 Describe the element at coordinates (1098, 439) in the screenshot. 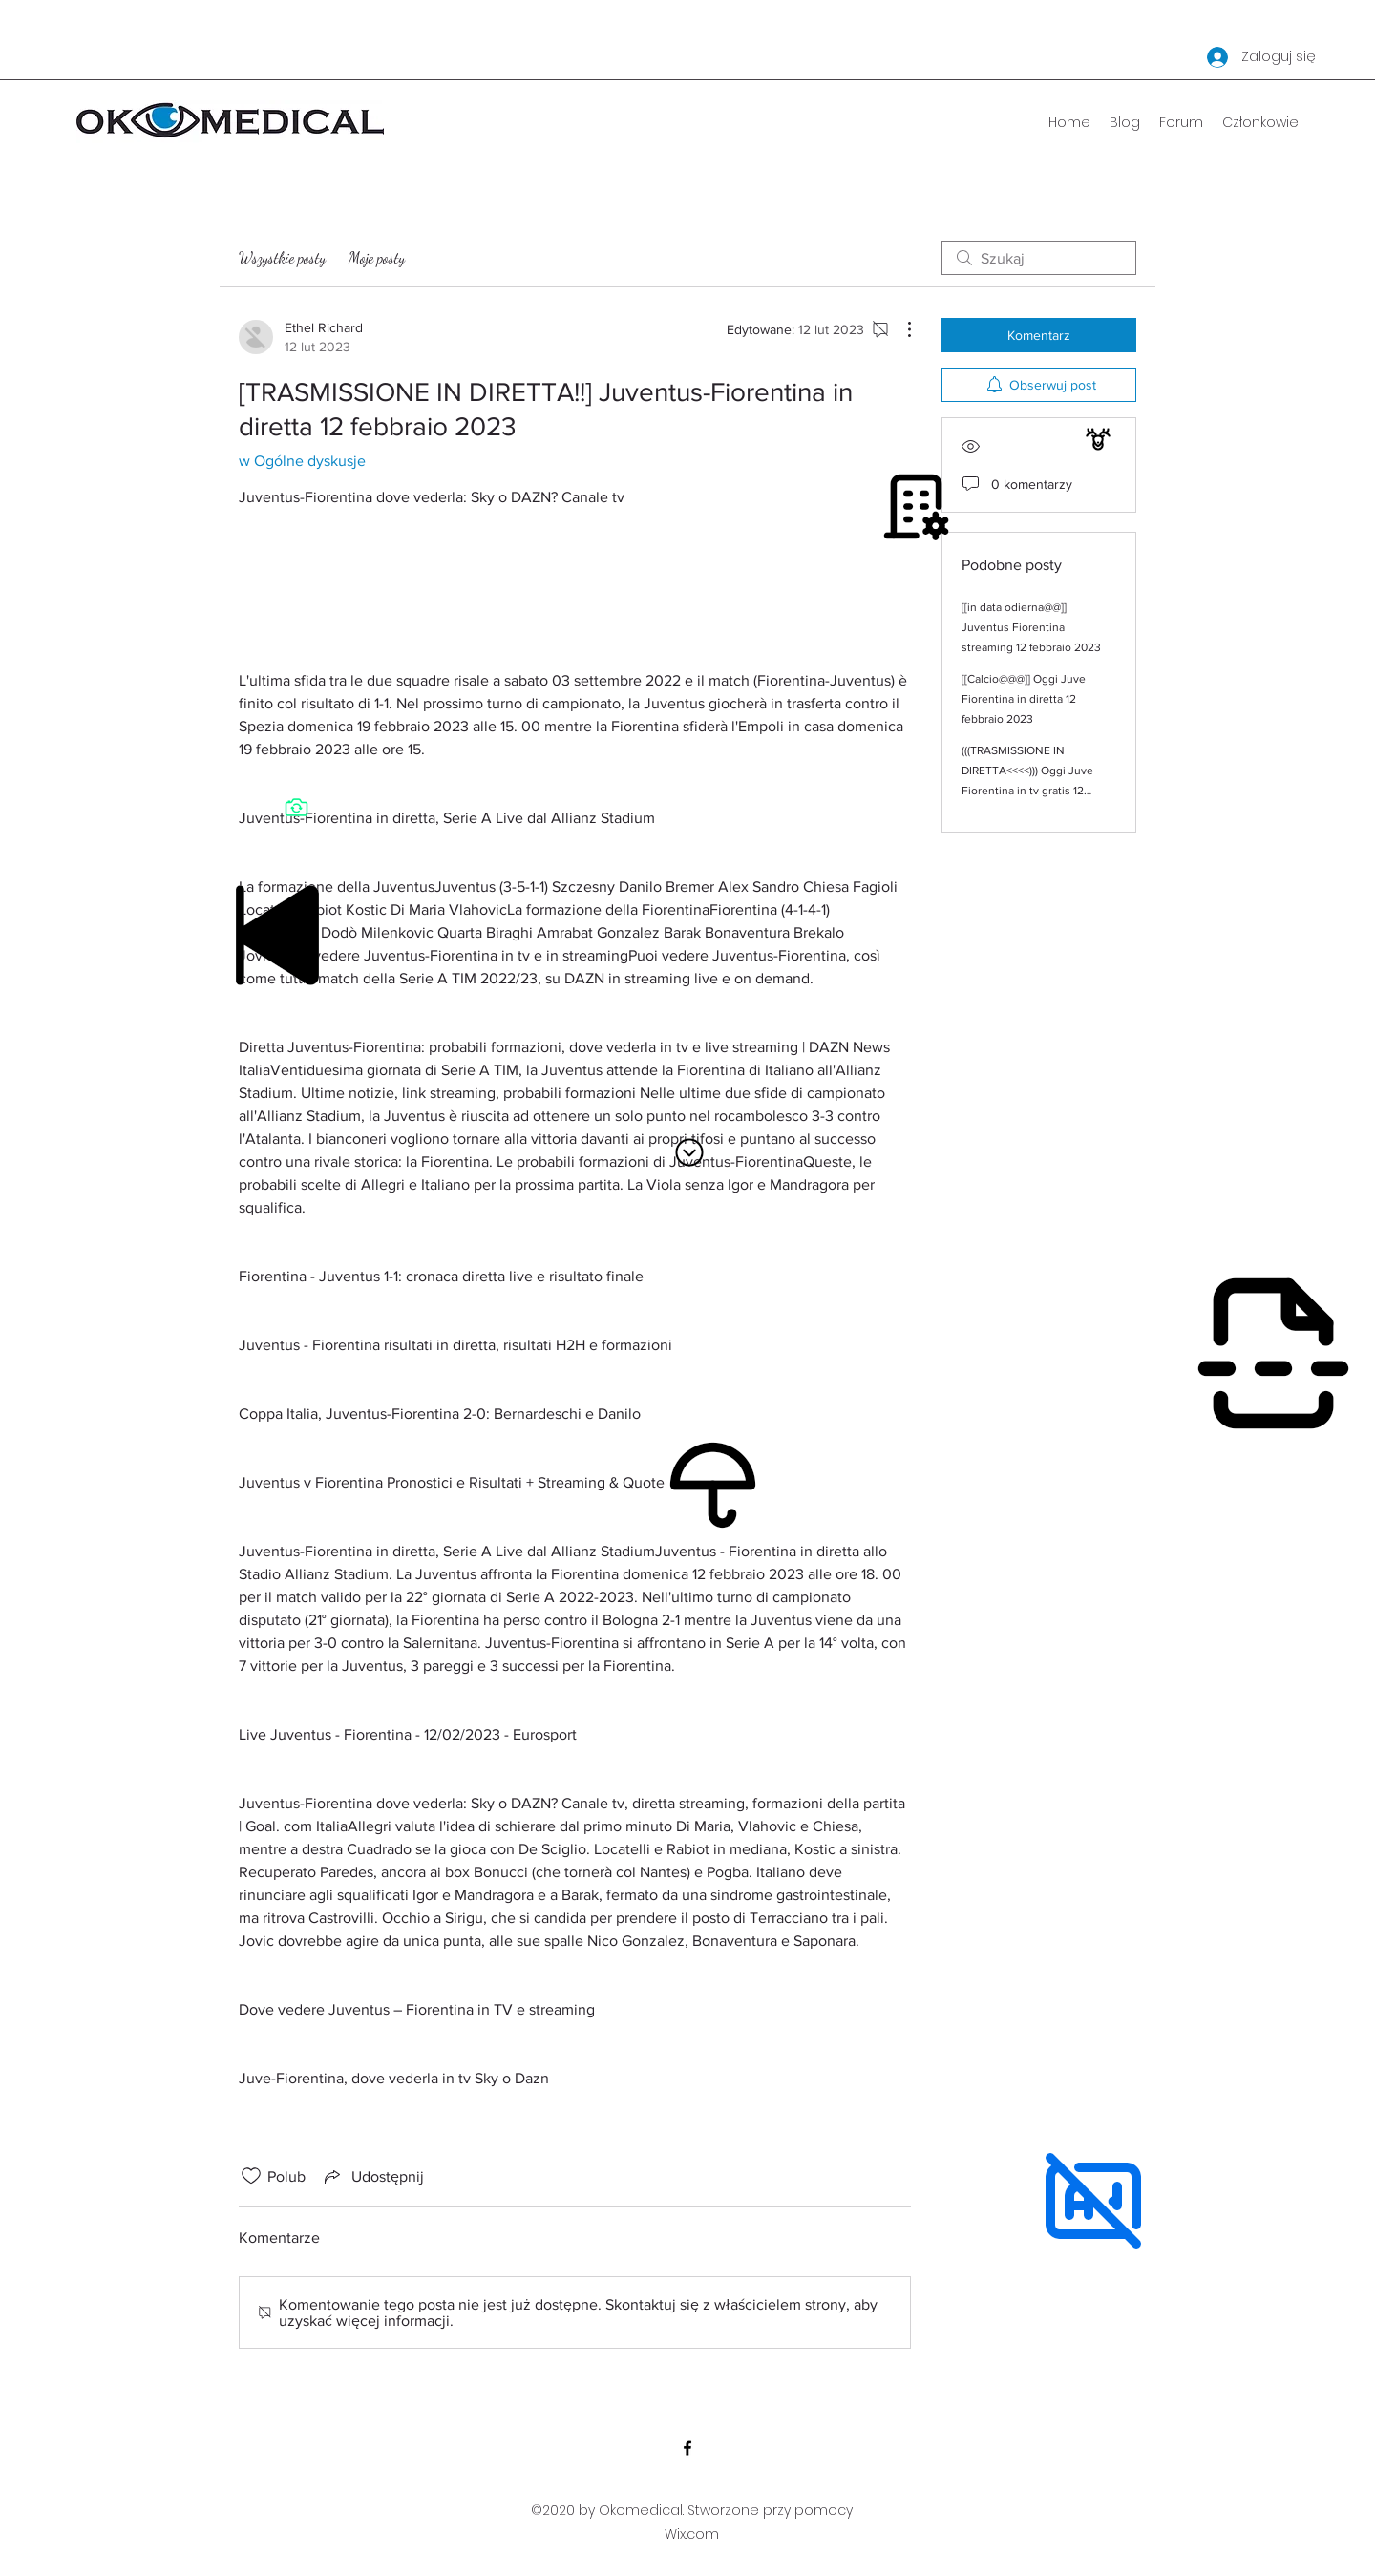

I see `wildlife or nature category` at that location.